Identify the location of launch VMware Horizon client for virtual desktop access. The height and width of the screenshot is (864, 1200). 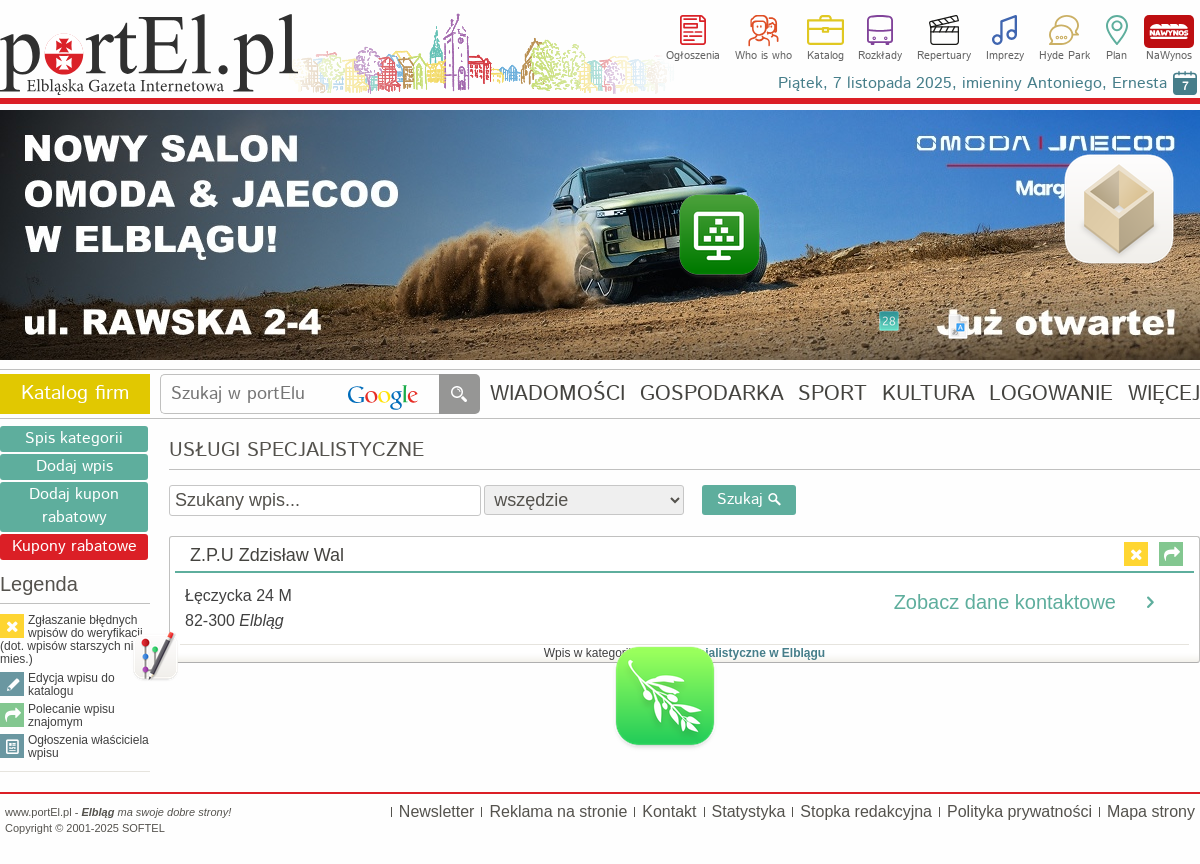
(719, 234).